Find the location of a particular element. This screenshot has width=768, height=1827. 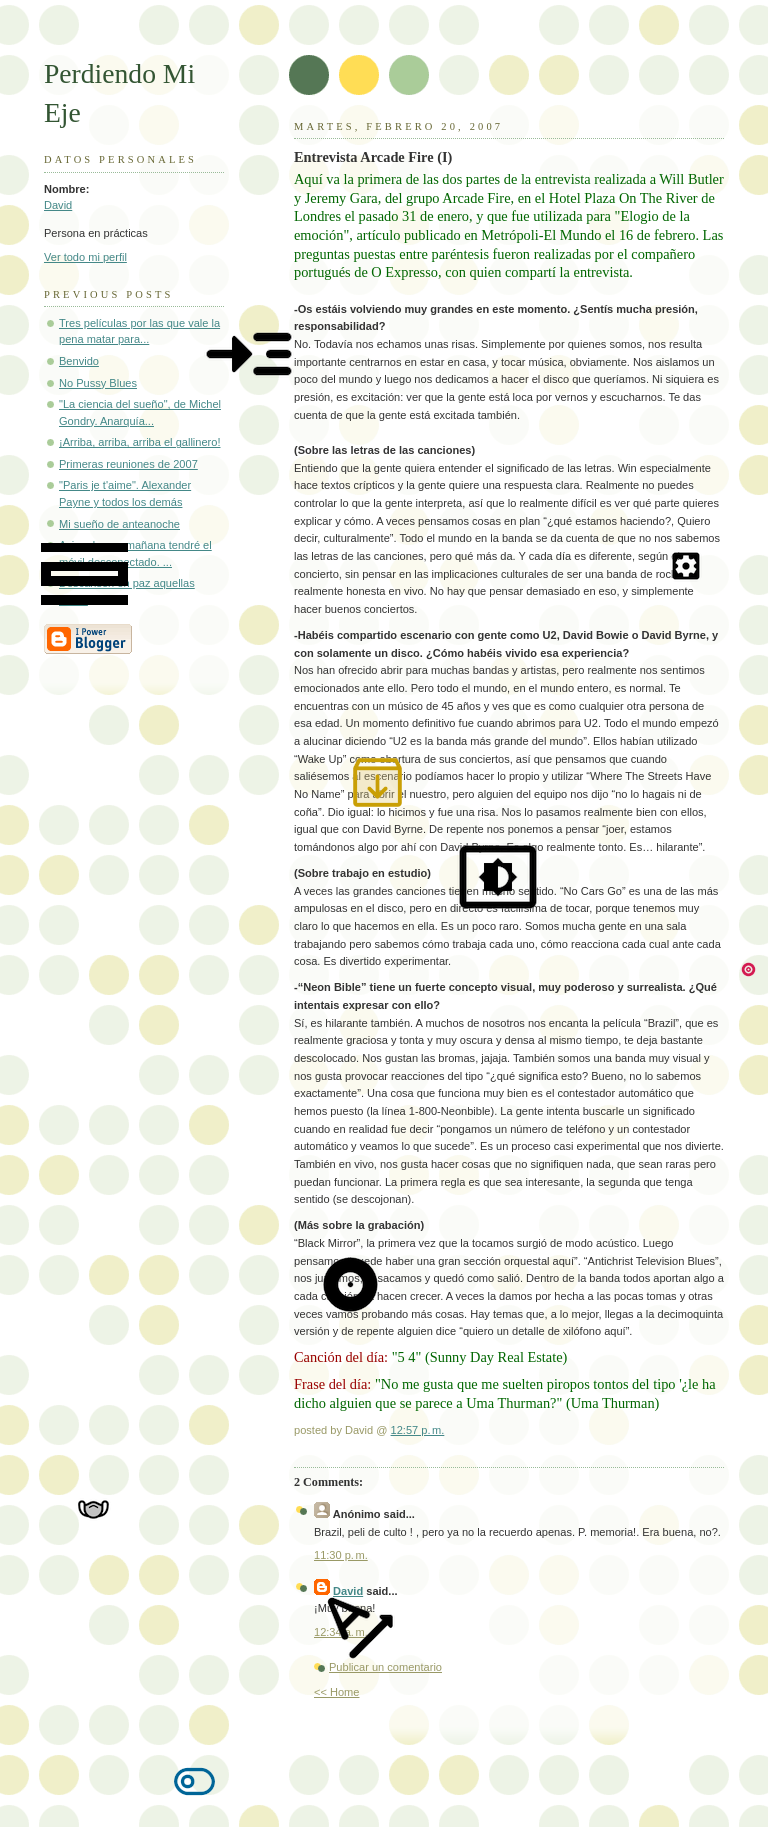

expand to read more content is located at coordinates (249, 354).